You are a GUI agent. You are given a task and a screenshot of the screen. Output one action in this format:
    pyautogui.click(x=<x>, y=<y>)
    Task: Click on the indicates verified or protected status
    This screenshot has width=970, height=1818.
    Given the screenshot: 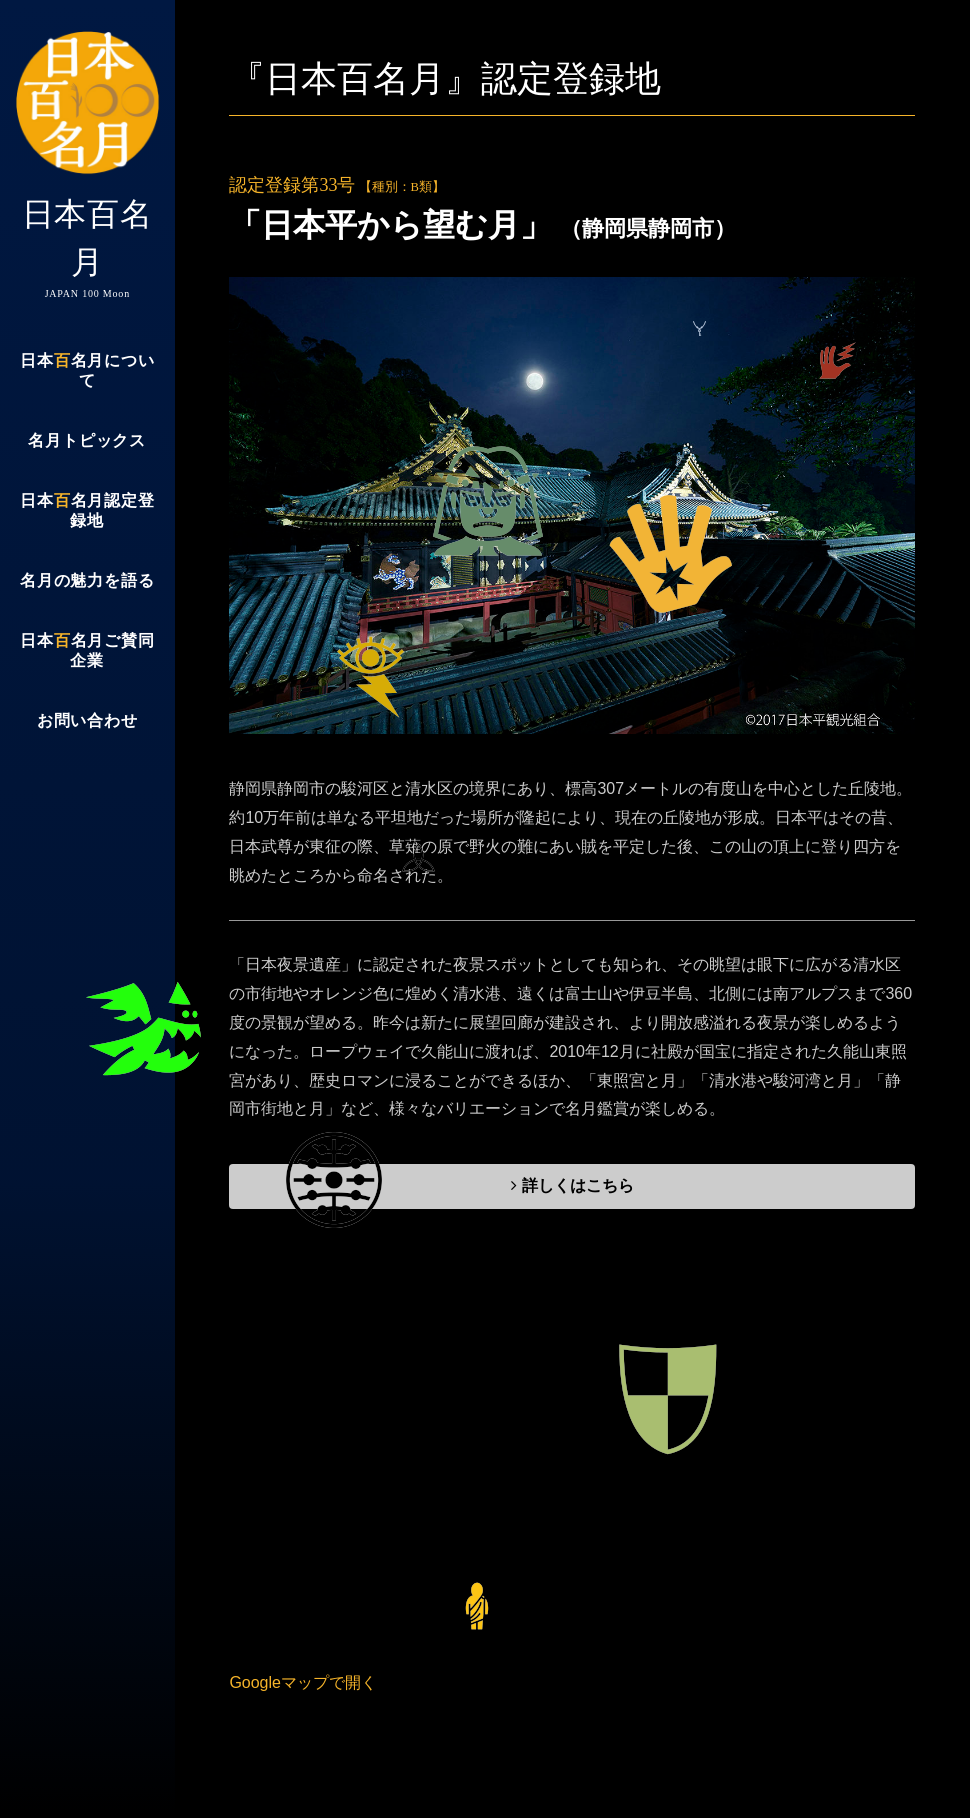 What is the action you would take?
    pyautogui.click(x=667, y=1399)
    